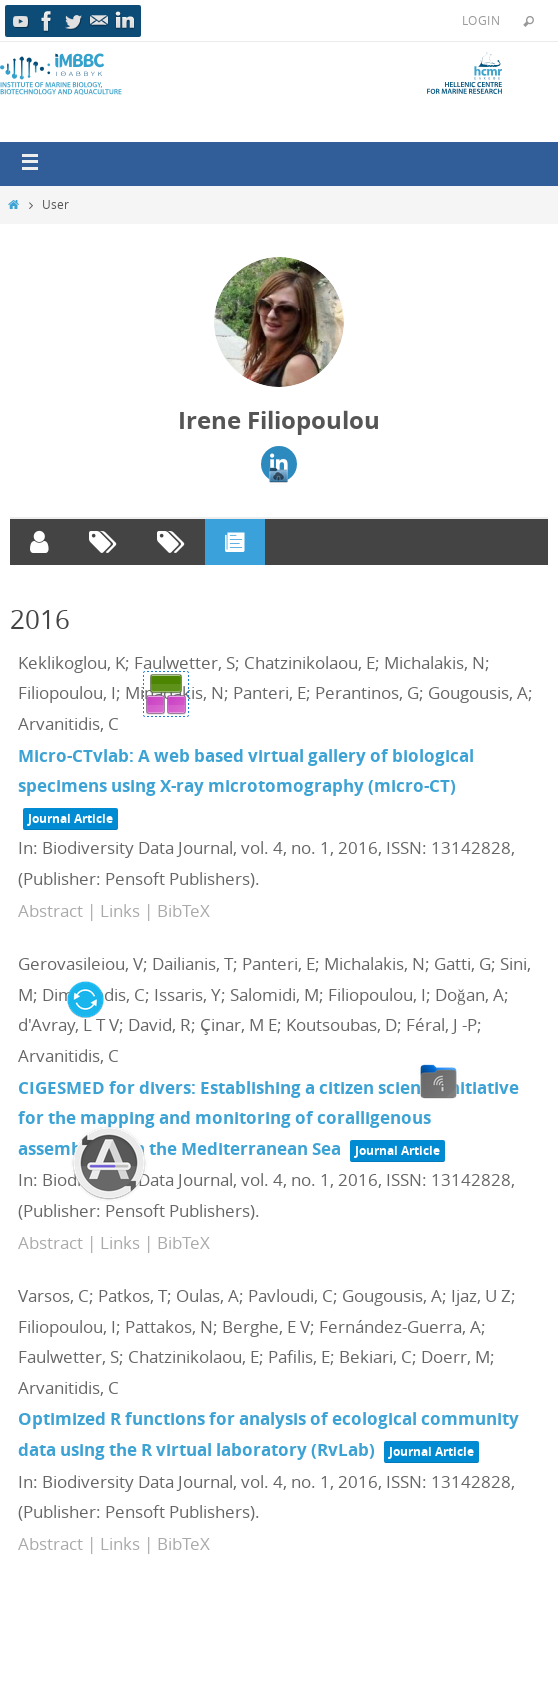 Image resolution: width=558 pixels, height=1690 pixels. Describe the element at coordinates (166, 694) in the screenshot. I see `select all items in the current view` at that location.